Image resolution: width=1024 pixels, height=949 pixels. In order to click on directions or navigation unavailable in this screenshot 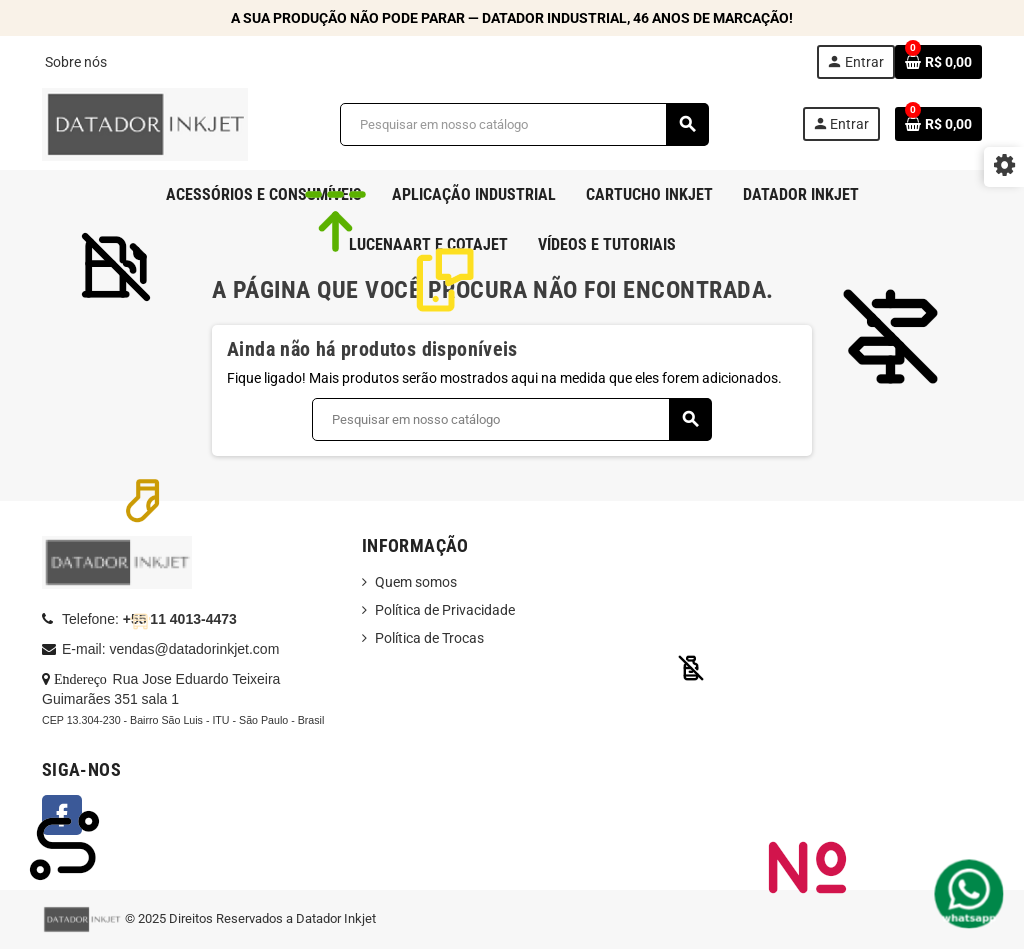, I will do `click(890, 336)`.